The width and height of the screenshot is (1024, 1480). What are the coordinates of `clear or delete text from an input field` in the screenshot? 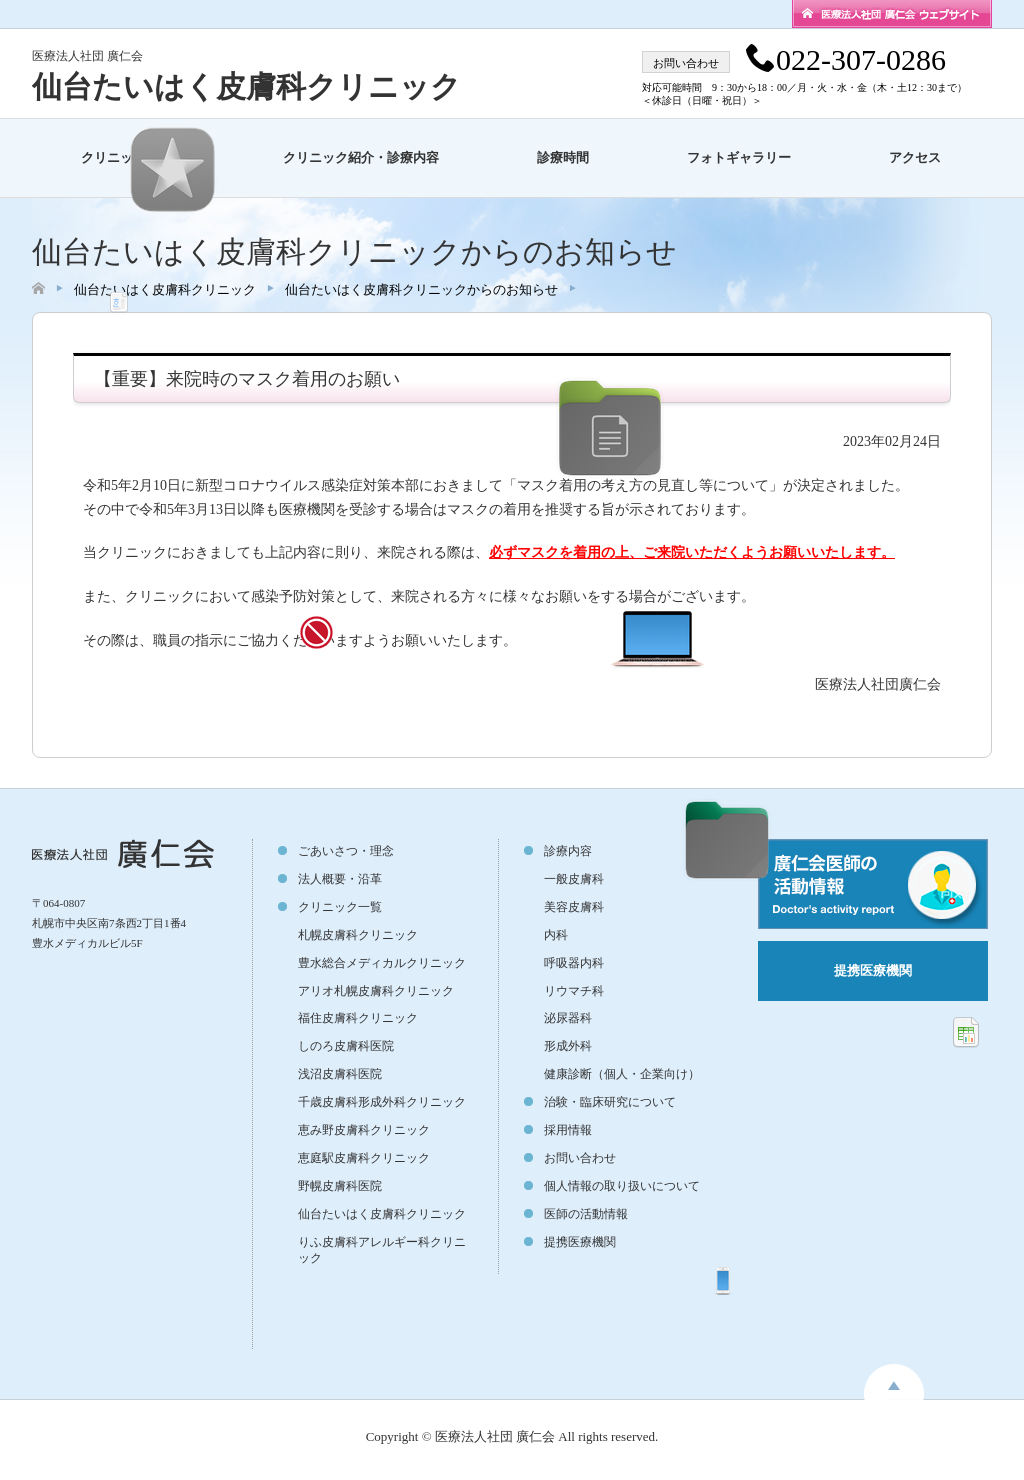 It's located at (316, 632).